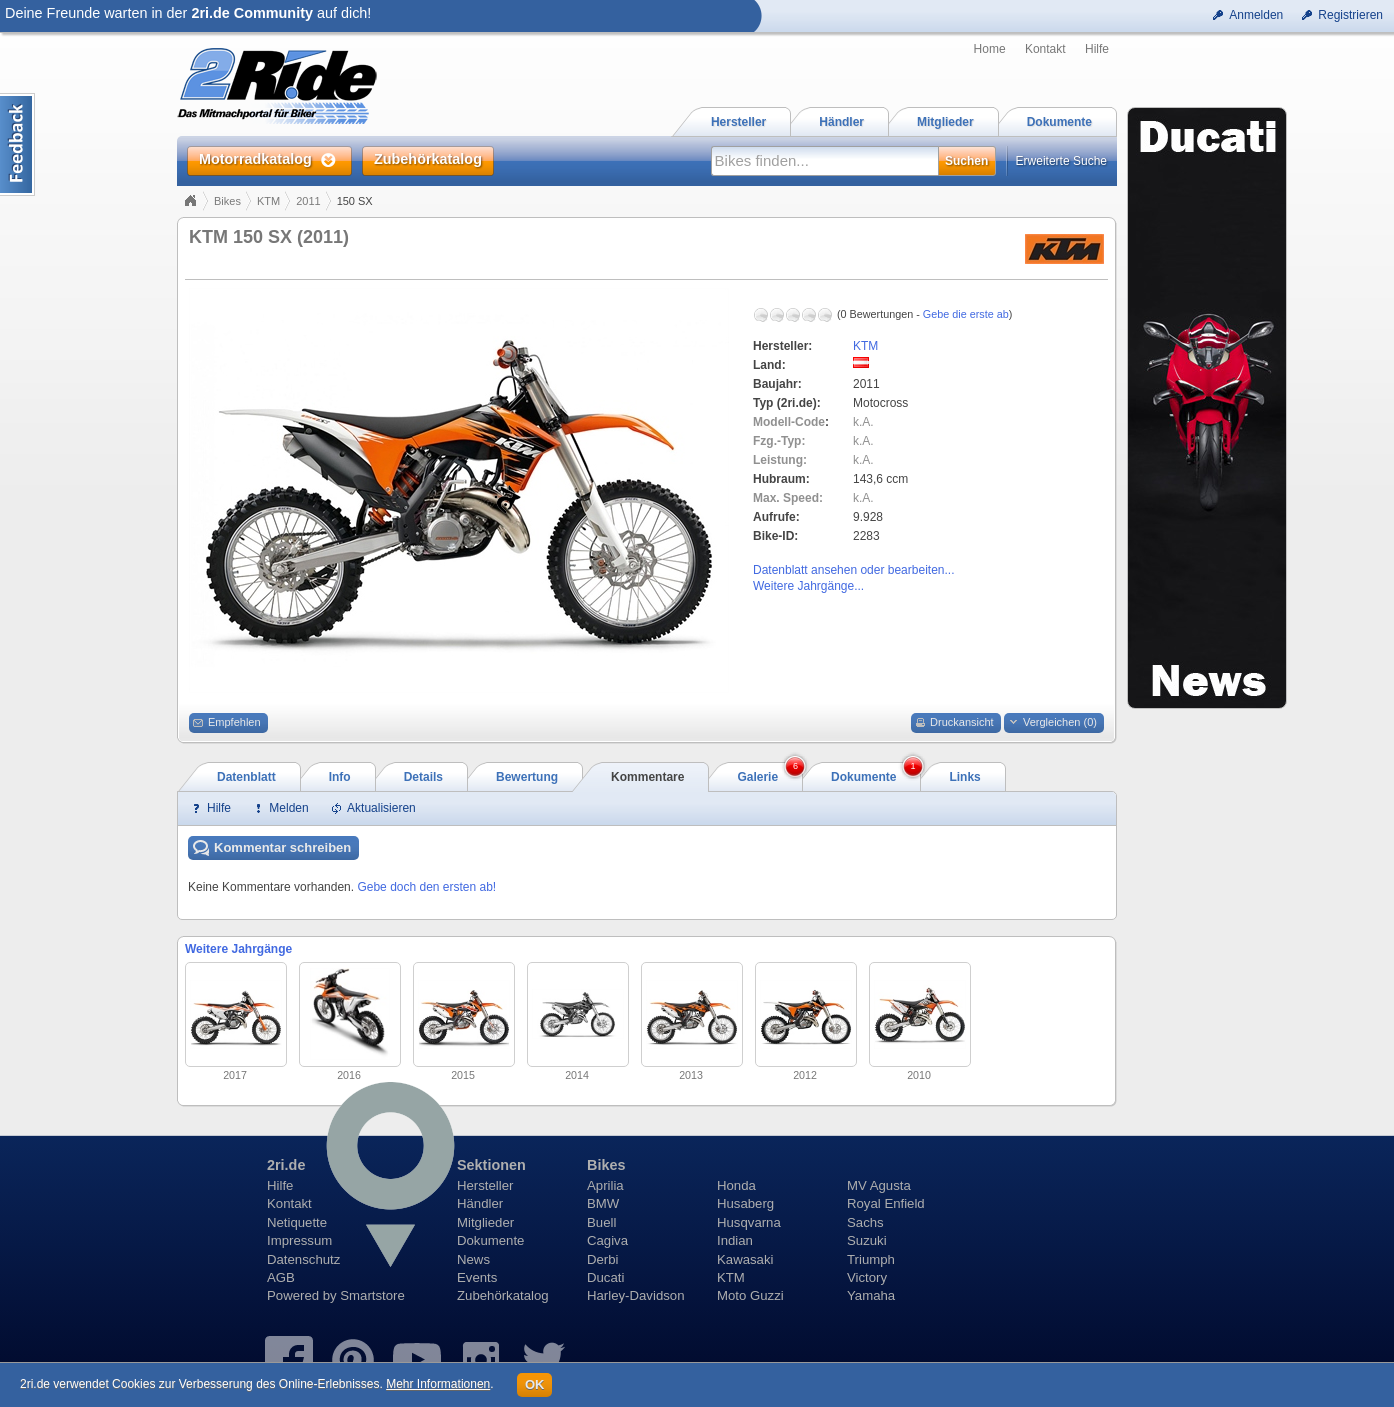  Describe the element at coordinates (507, 499) in the screenshot. I see `bunny.net logo` at that location.